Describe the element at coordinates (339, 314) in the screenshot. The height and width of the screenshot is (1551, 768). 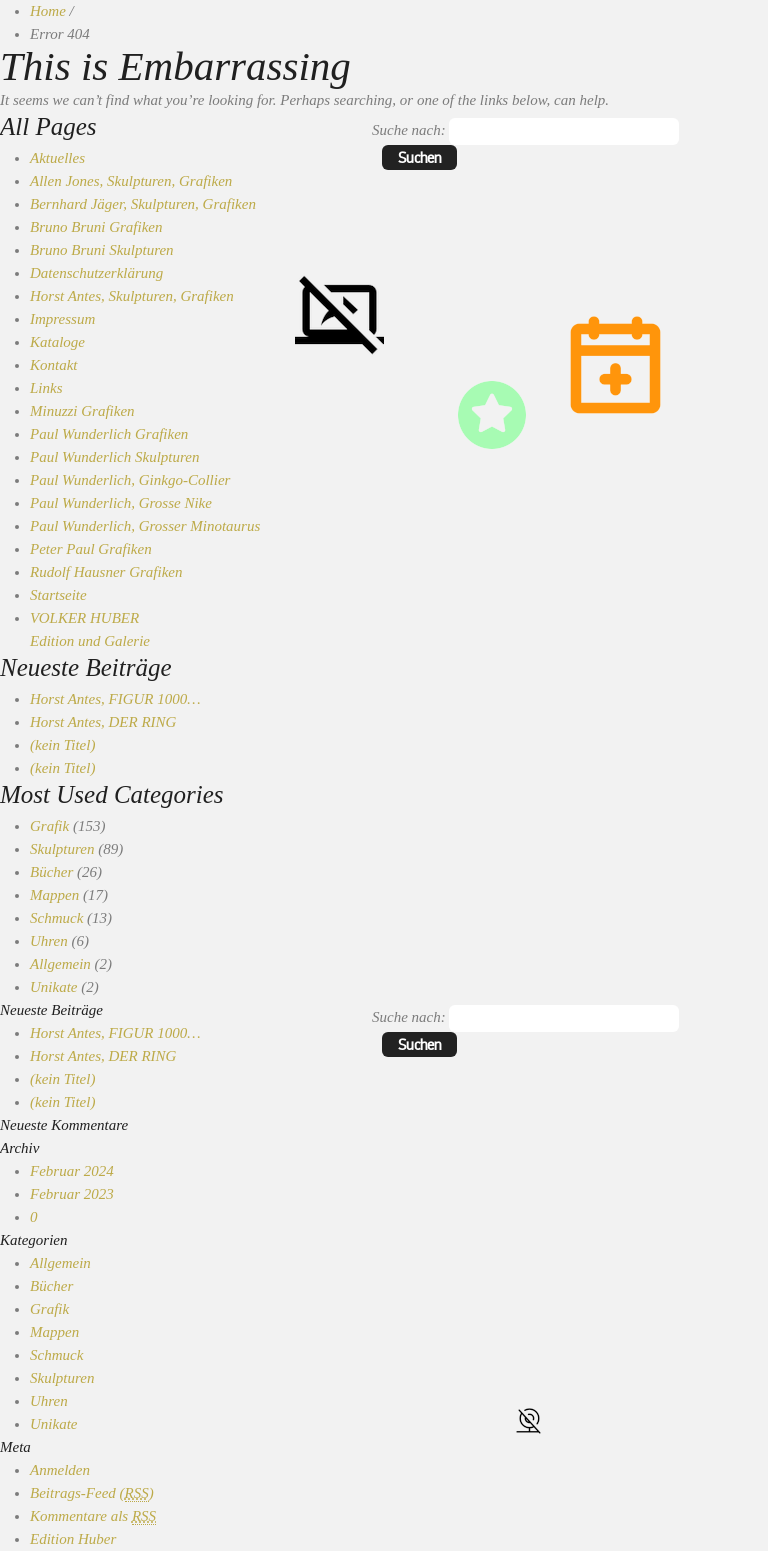
I see `stop sharing your screen` at that location.